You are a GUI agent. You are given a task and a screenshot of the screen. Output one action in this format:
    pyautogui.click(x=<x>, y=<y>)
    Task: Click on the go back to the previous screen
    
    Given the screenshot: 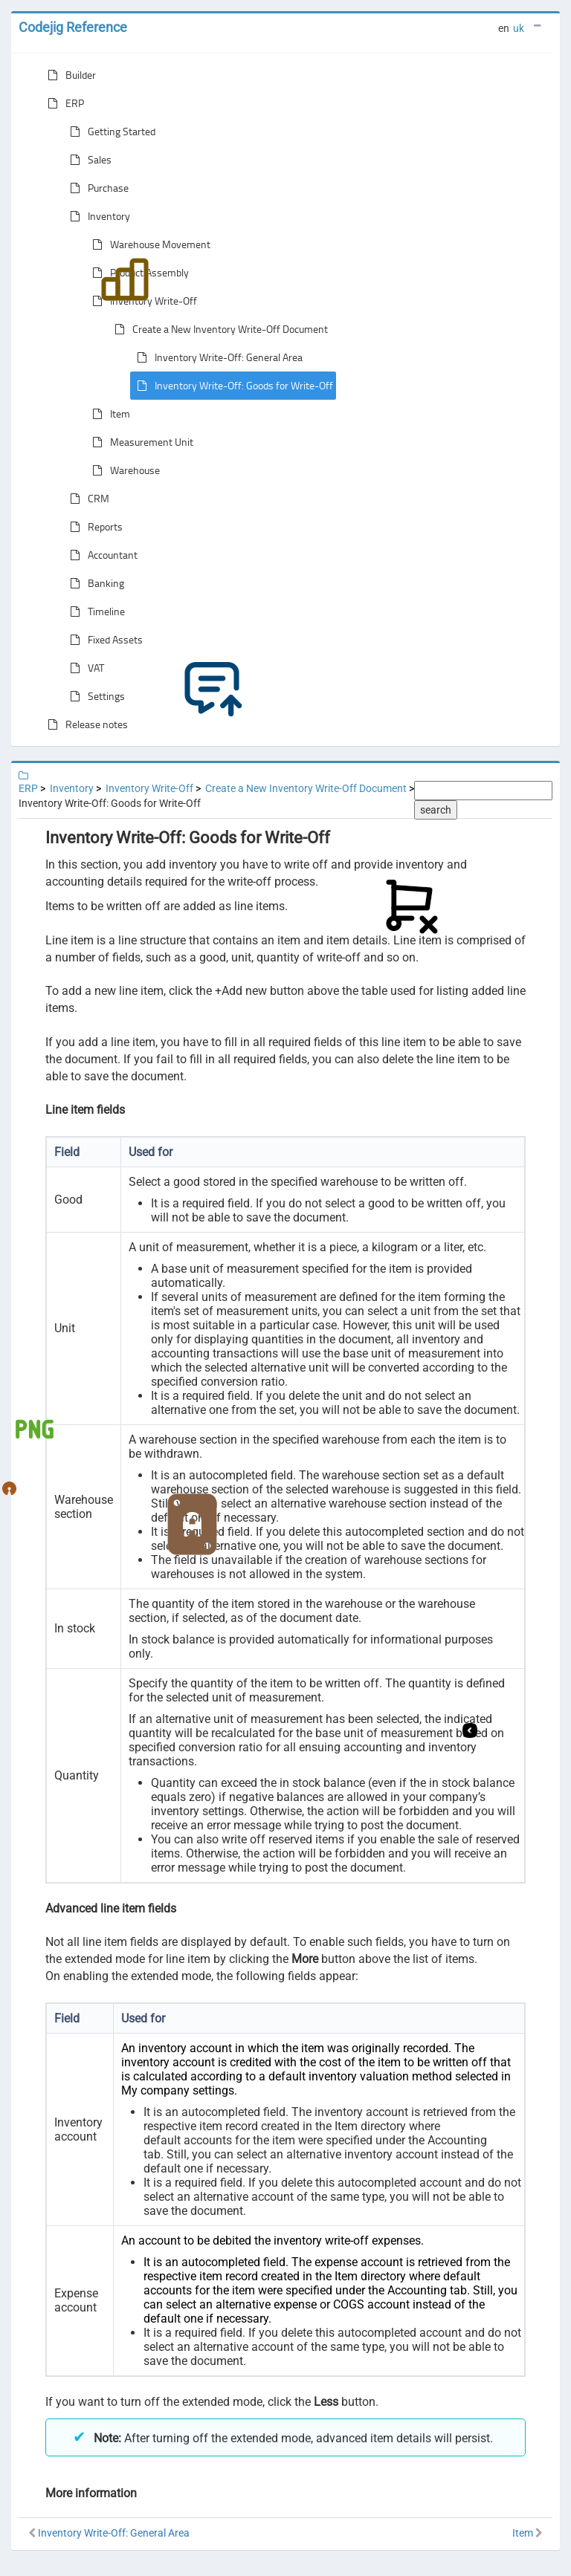 What is the action you would take?
    pyautogui.click(x=470, y=1730)
    